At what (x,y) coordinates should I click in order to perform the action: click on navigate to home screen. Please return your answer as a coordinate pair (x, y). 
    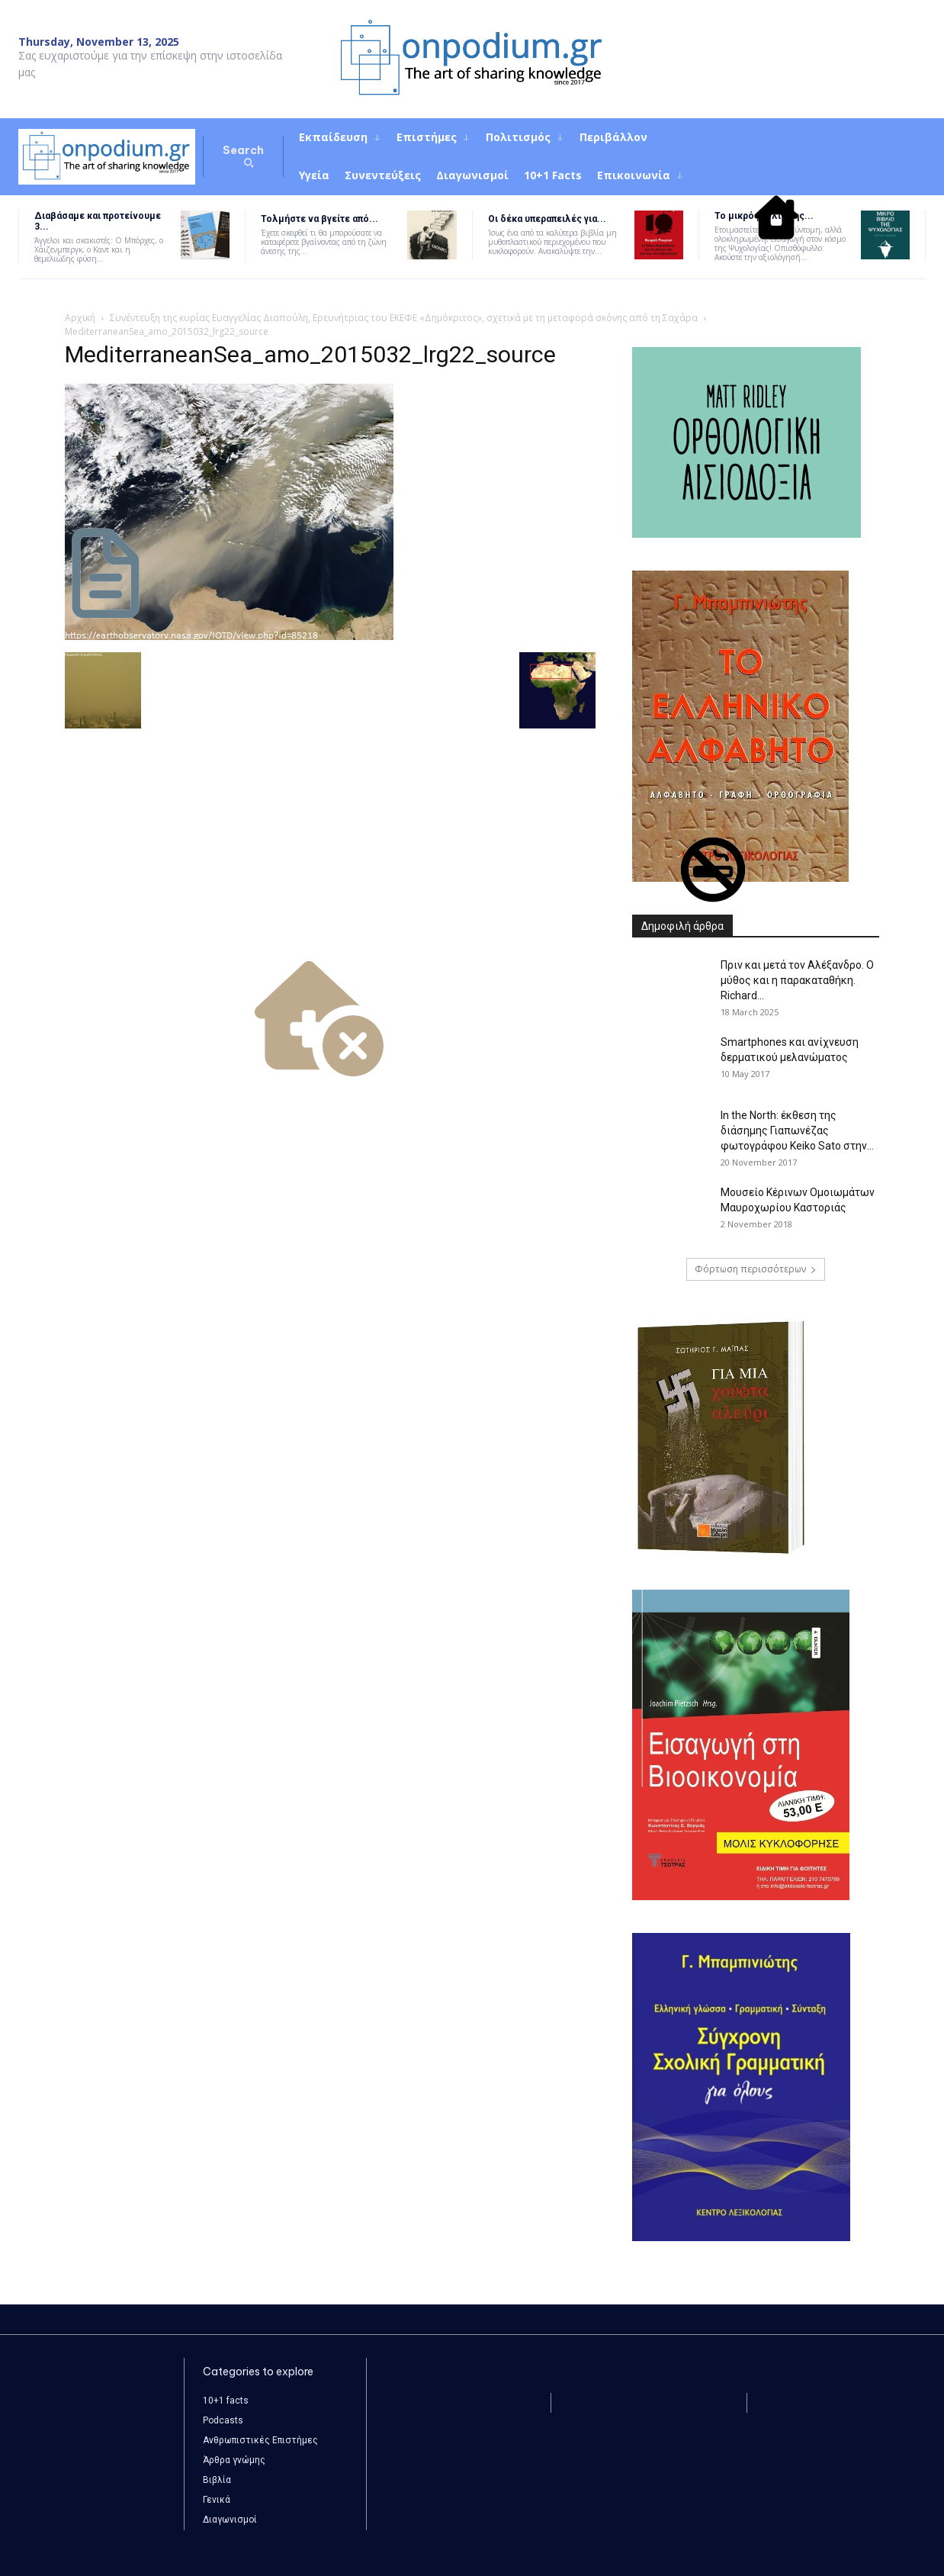
    Looking at the image, I should click on (776, 217).